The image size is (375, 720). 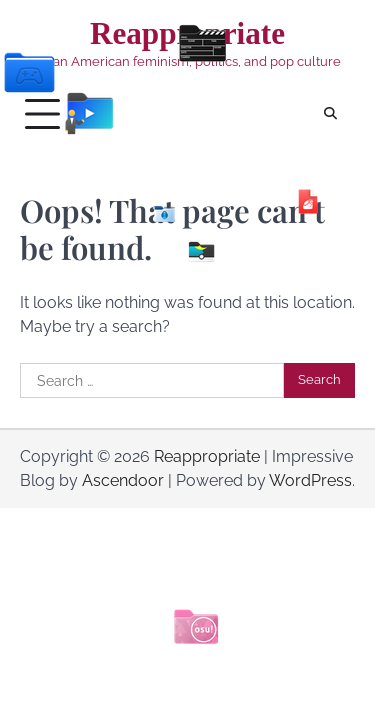 What do you see at coordinates (308, 202) in the screenshot?
I see `a ruby programming language file` at bounding box center [308, 202].